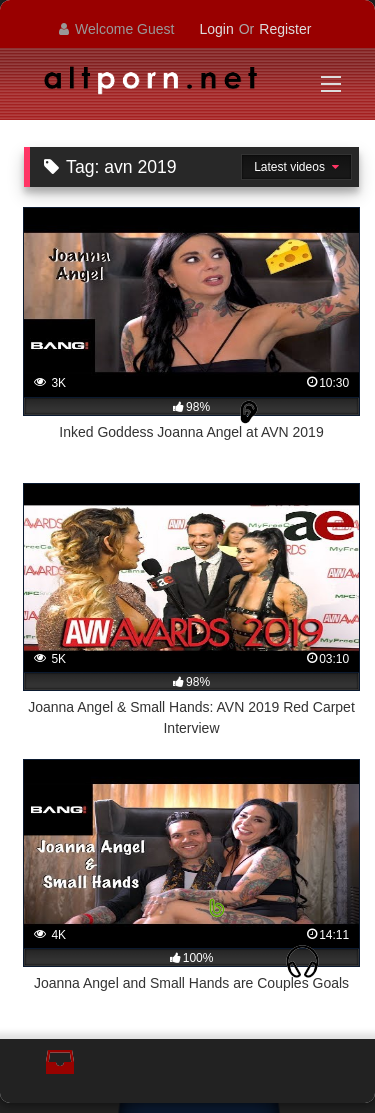 The height and width of the screenshot is (1113, 375). I want to click on bebo social network logo, so click(217, 908).